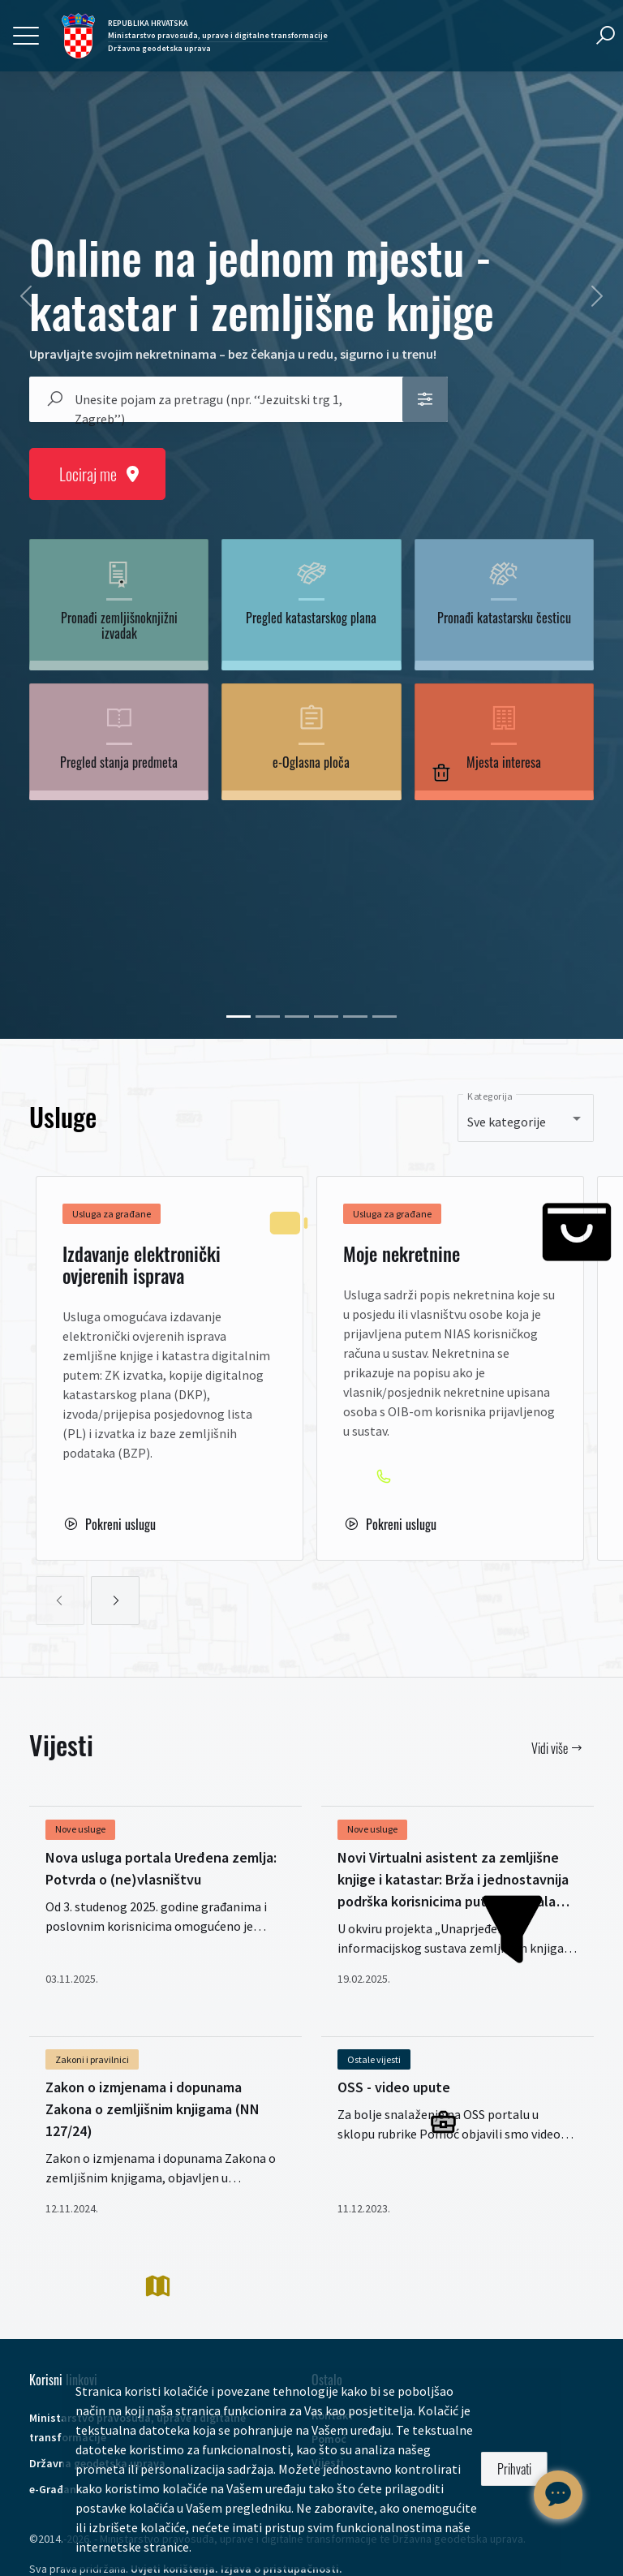 The width and height of the screenshot is (623, 2576). What do you see at coordinates (512, 1925) in the screenshot?
I see `filter results or content` at bounding box center [512, 1925].